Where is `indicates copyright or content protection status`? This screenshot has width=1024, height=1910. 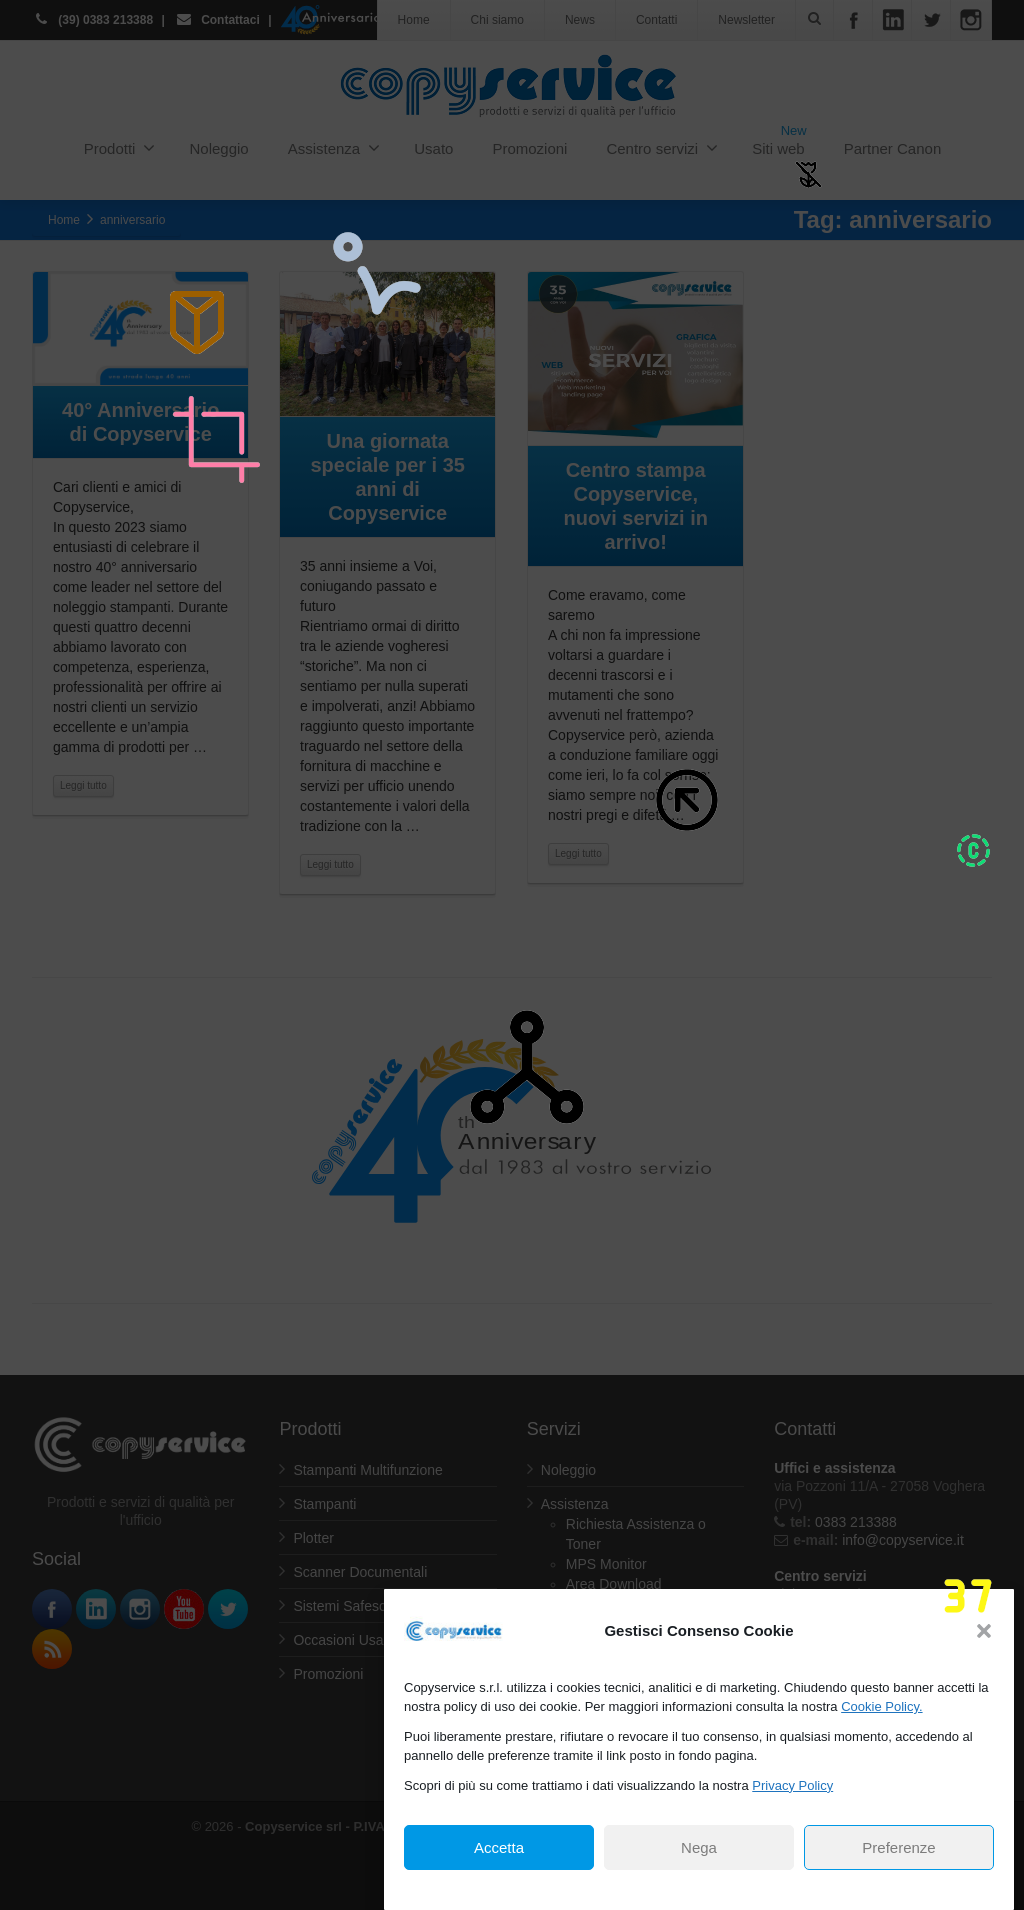
indicates copyright or content protection status is located at coordinates (973, 850).